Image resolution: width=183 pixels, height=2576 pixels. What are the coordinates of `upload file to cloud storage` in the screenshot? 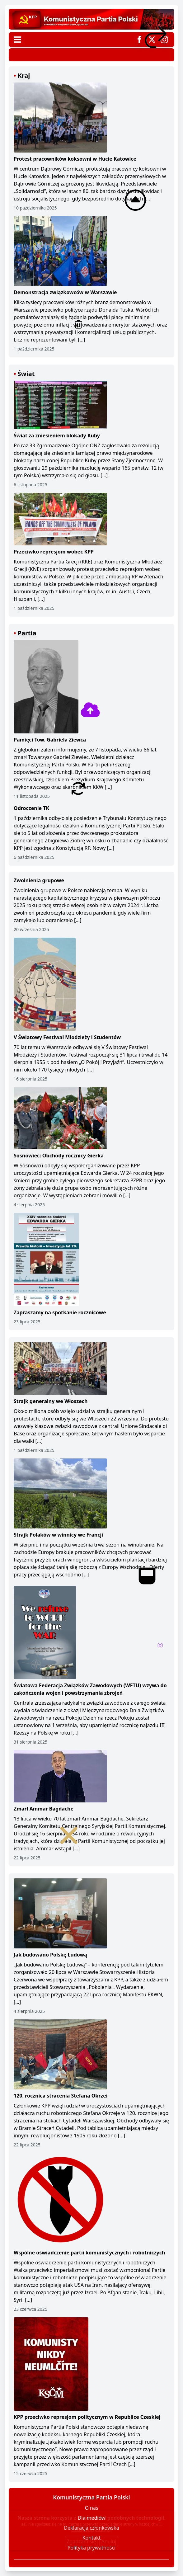 It's located at (90, 710).